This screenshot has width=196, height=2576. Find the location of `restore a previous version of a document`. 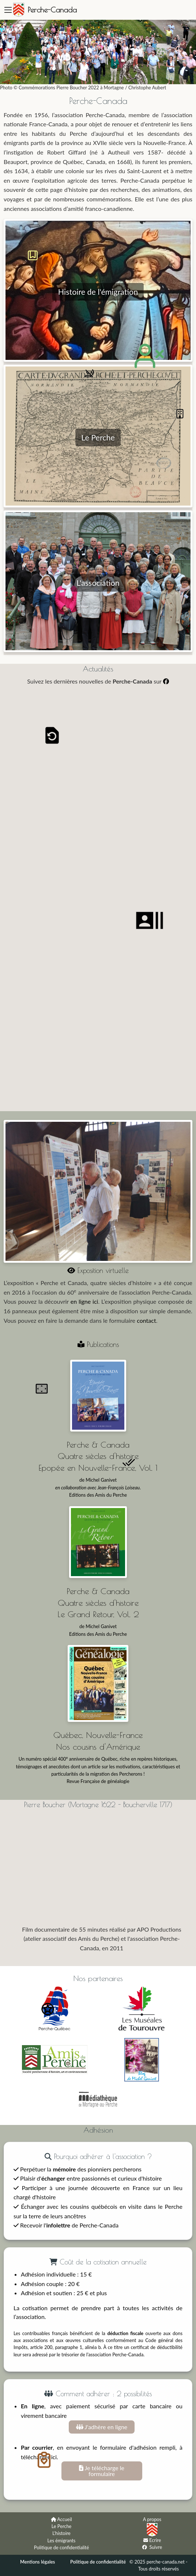

restore a previous version of a document is located at coordinates (52, 735).